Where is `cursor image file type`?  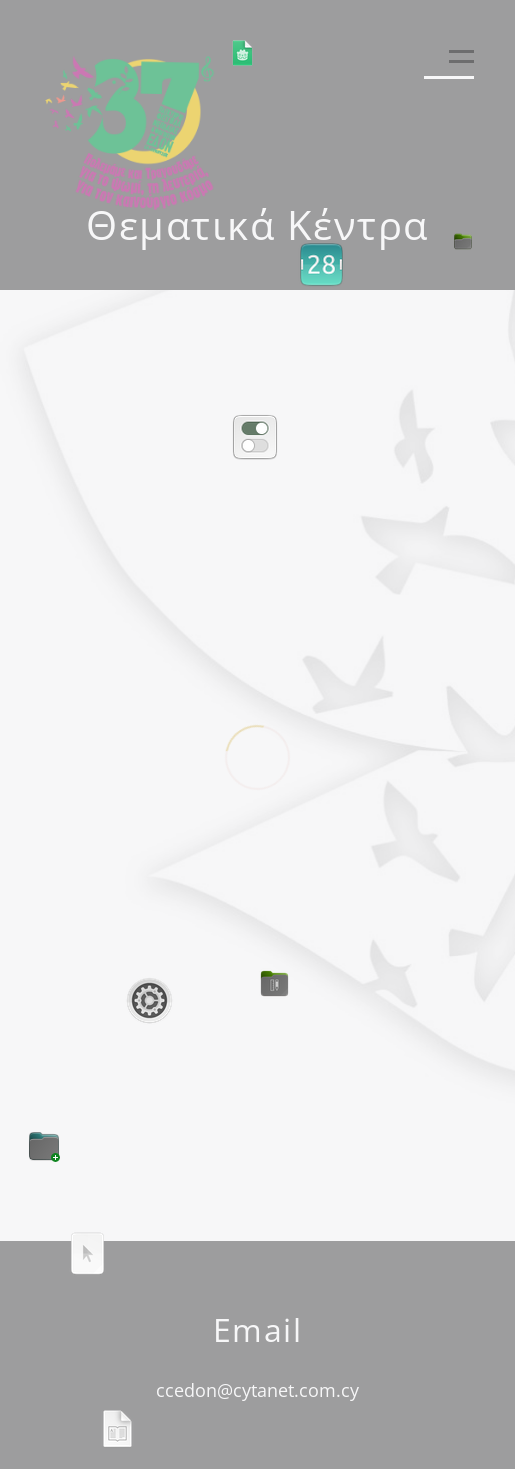
cursor image file type is located at coordinates (87, 1253).